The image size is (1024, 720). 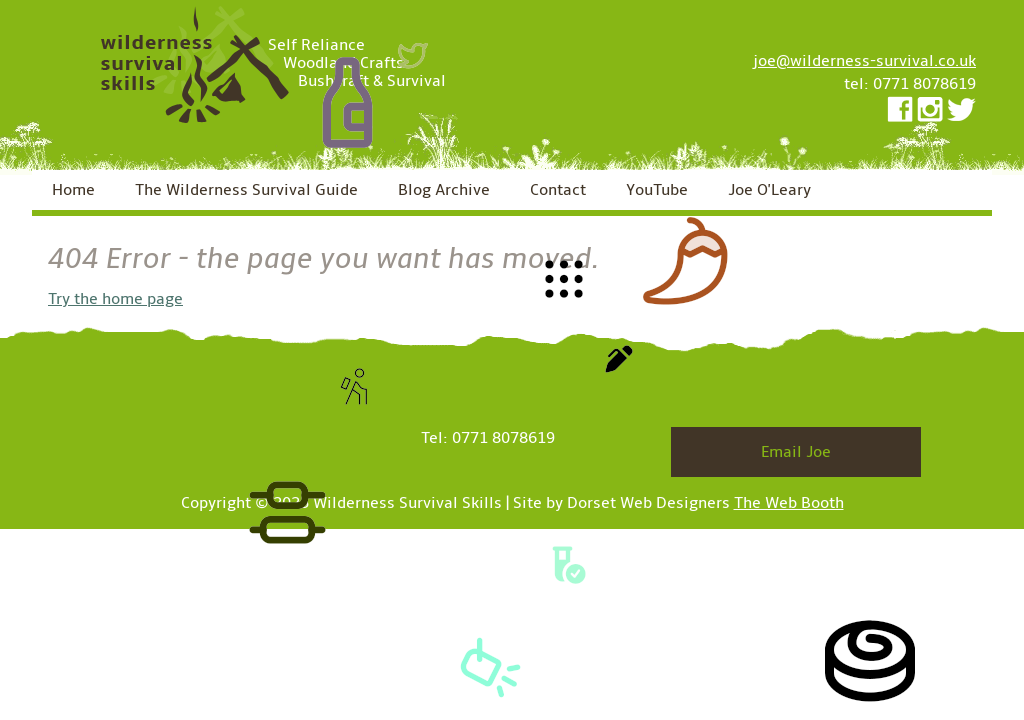 I want to click on test sample verified or approved, so click(x=568, y=564).